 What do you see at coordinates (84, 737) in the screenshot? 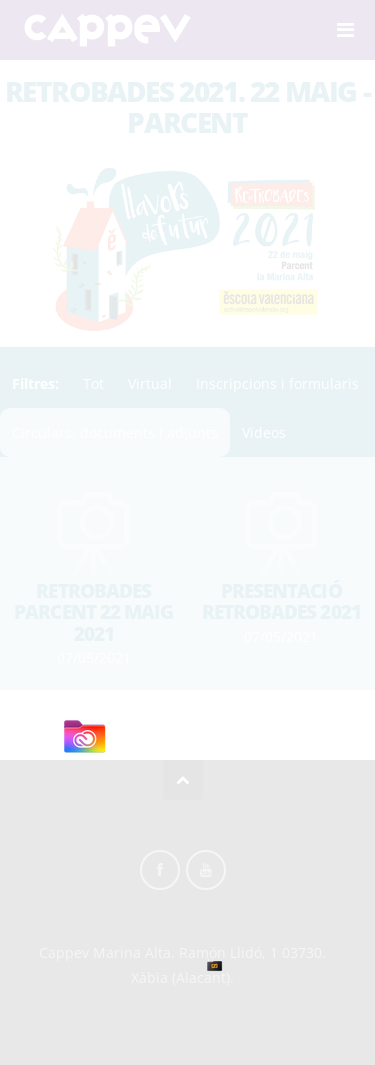
I see `open adobe creative cloud files folder` at bounding box center [84, 737].